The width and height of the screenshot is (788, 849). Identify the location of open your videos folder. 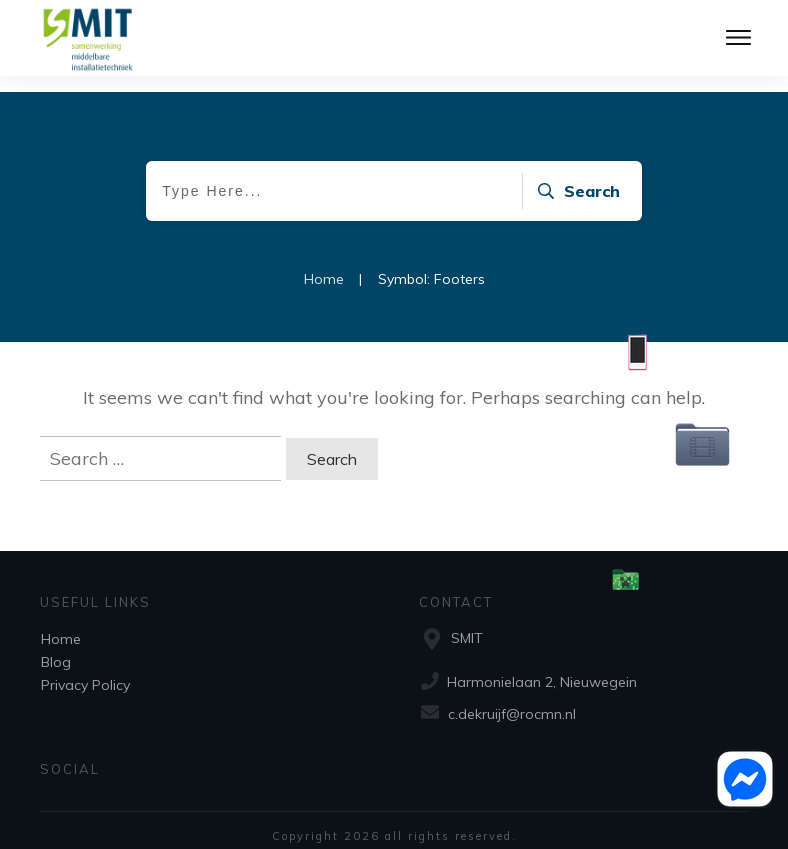
(702, 444).